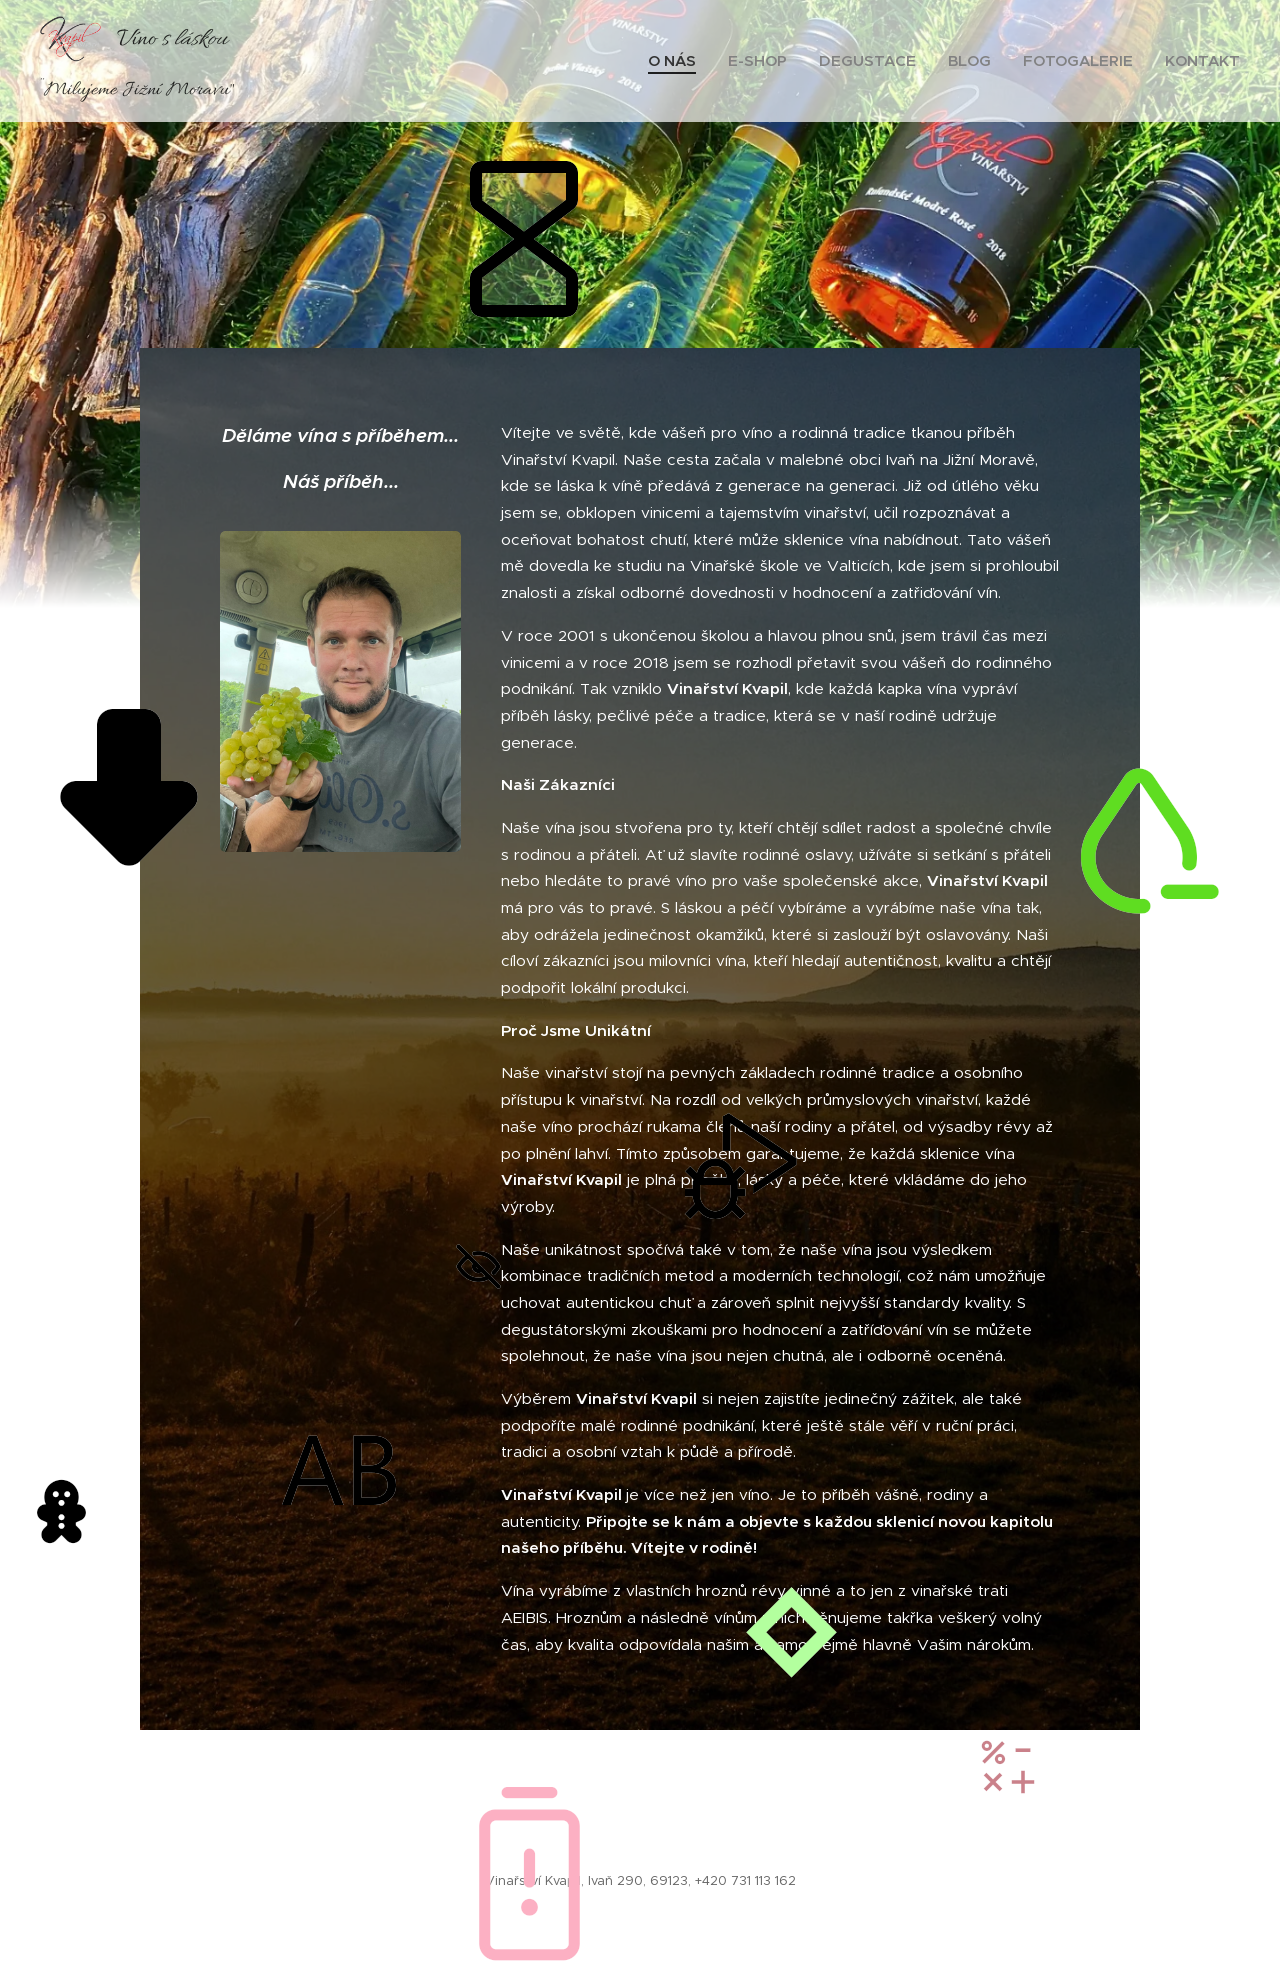 Image resolution: width=1280 pixels, height=1972 pixels. What do you see at coordinates (129, 789) in the screenshot?
I see `download a file or content` at bounding box center [129, 789].